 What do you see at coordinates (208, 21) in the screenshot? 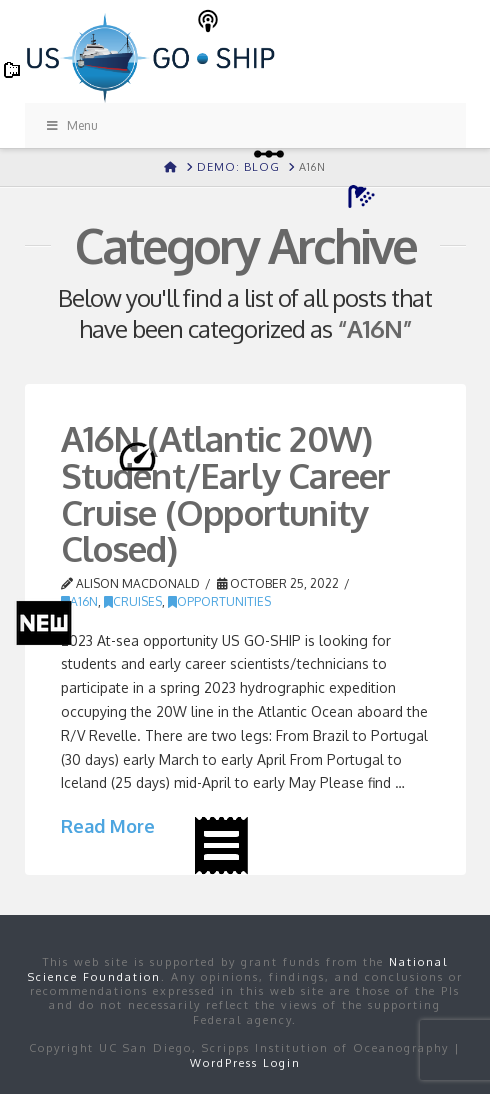
I see `access podcast library` at bounding box center [208, 21].